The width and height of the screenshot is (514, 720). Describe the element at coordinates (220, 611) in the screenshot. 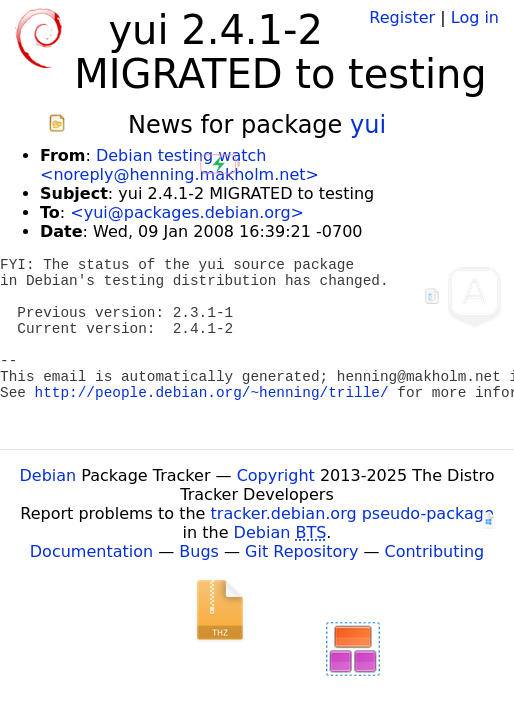

I see `a compressed THZ archive file` at that location.